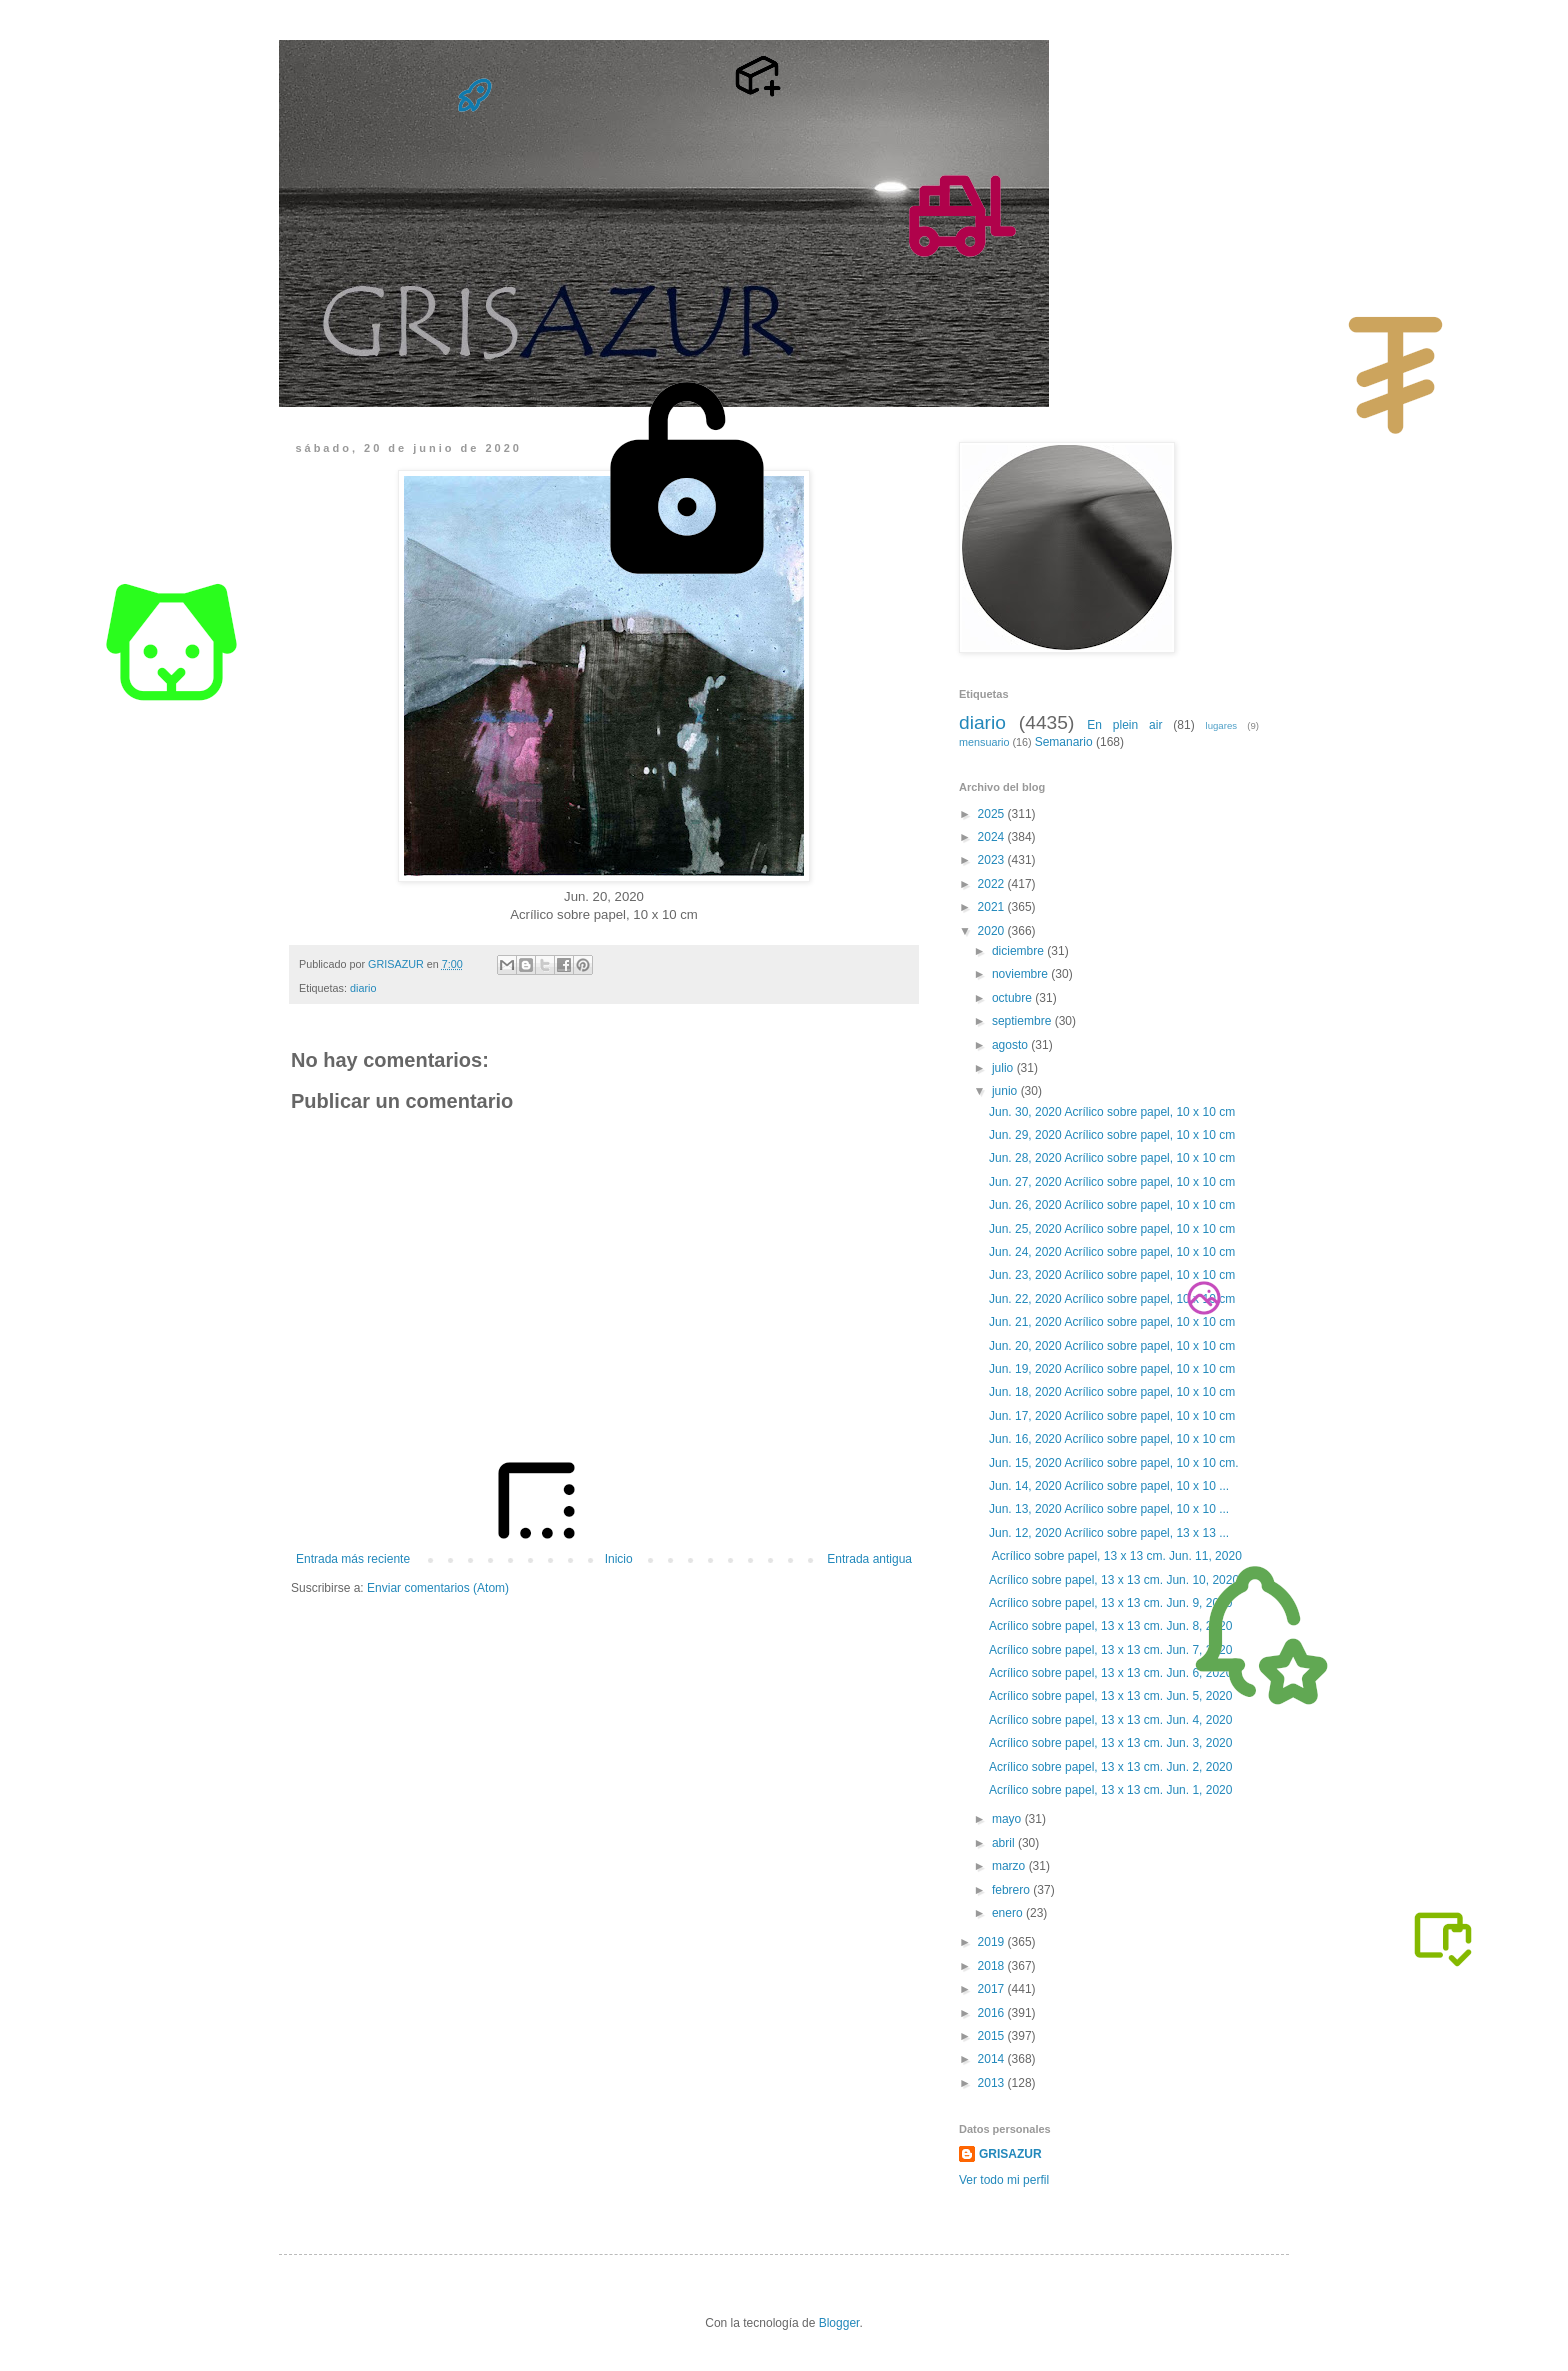 The image size is (1568, 2371). I want to click on tugrik currency symbol for mongolian payments, so click(1395, 371).